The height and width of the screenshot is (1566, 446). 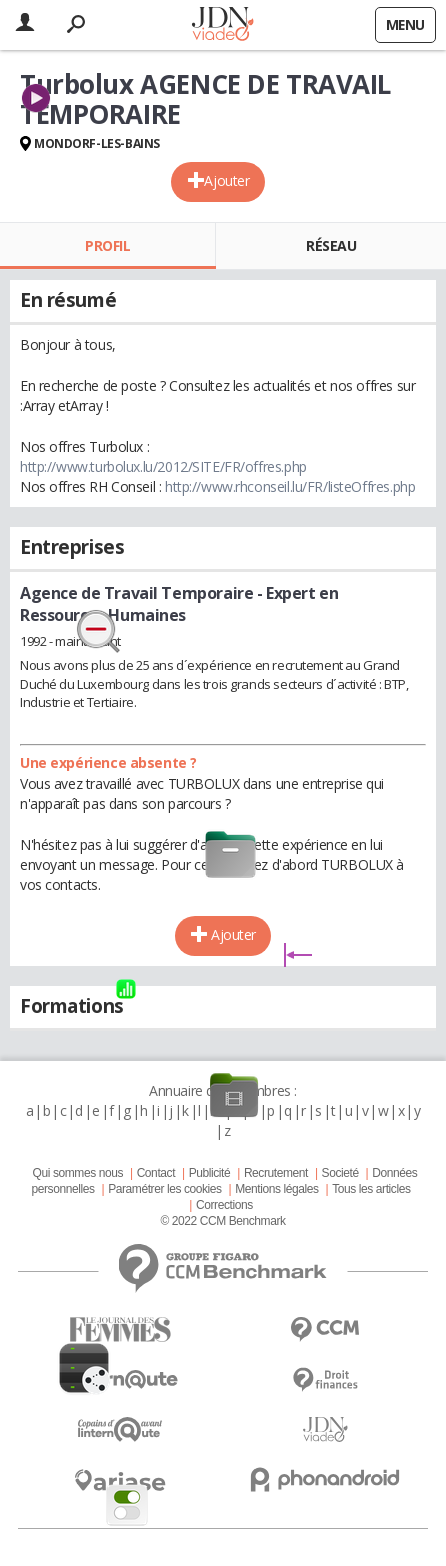 I want to click on open LibreOffice Calc spreadsheet application, so click(x=126, y=989).